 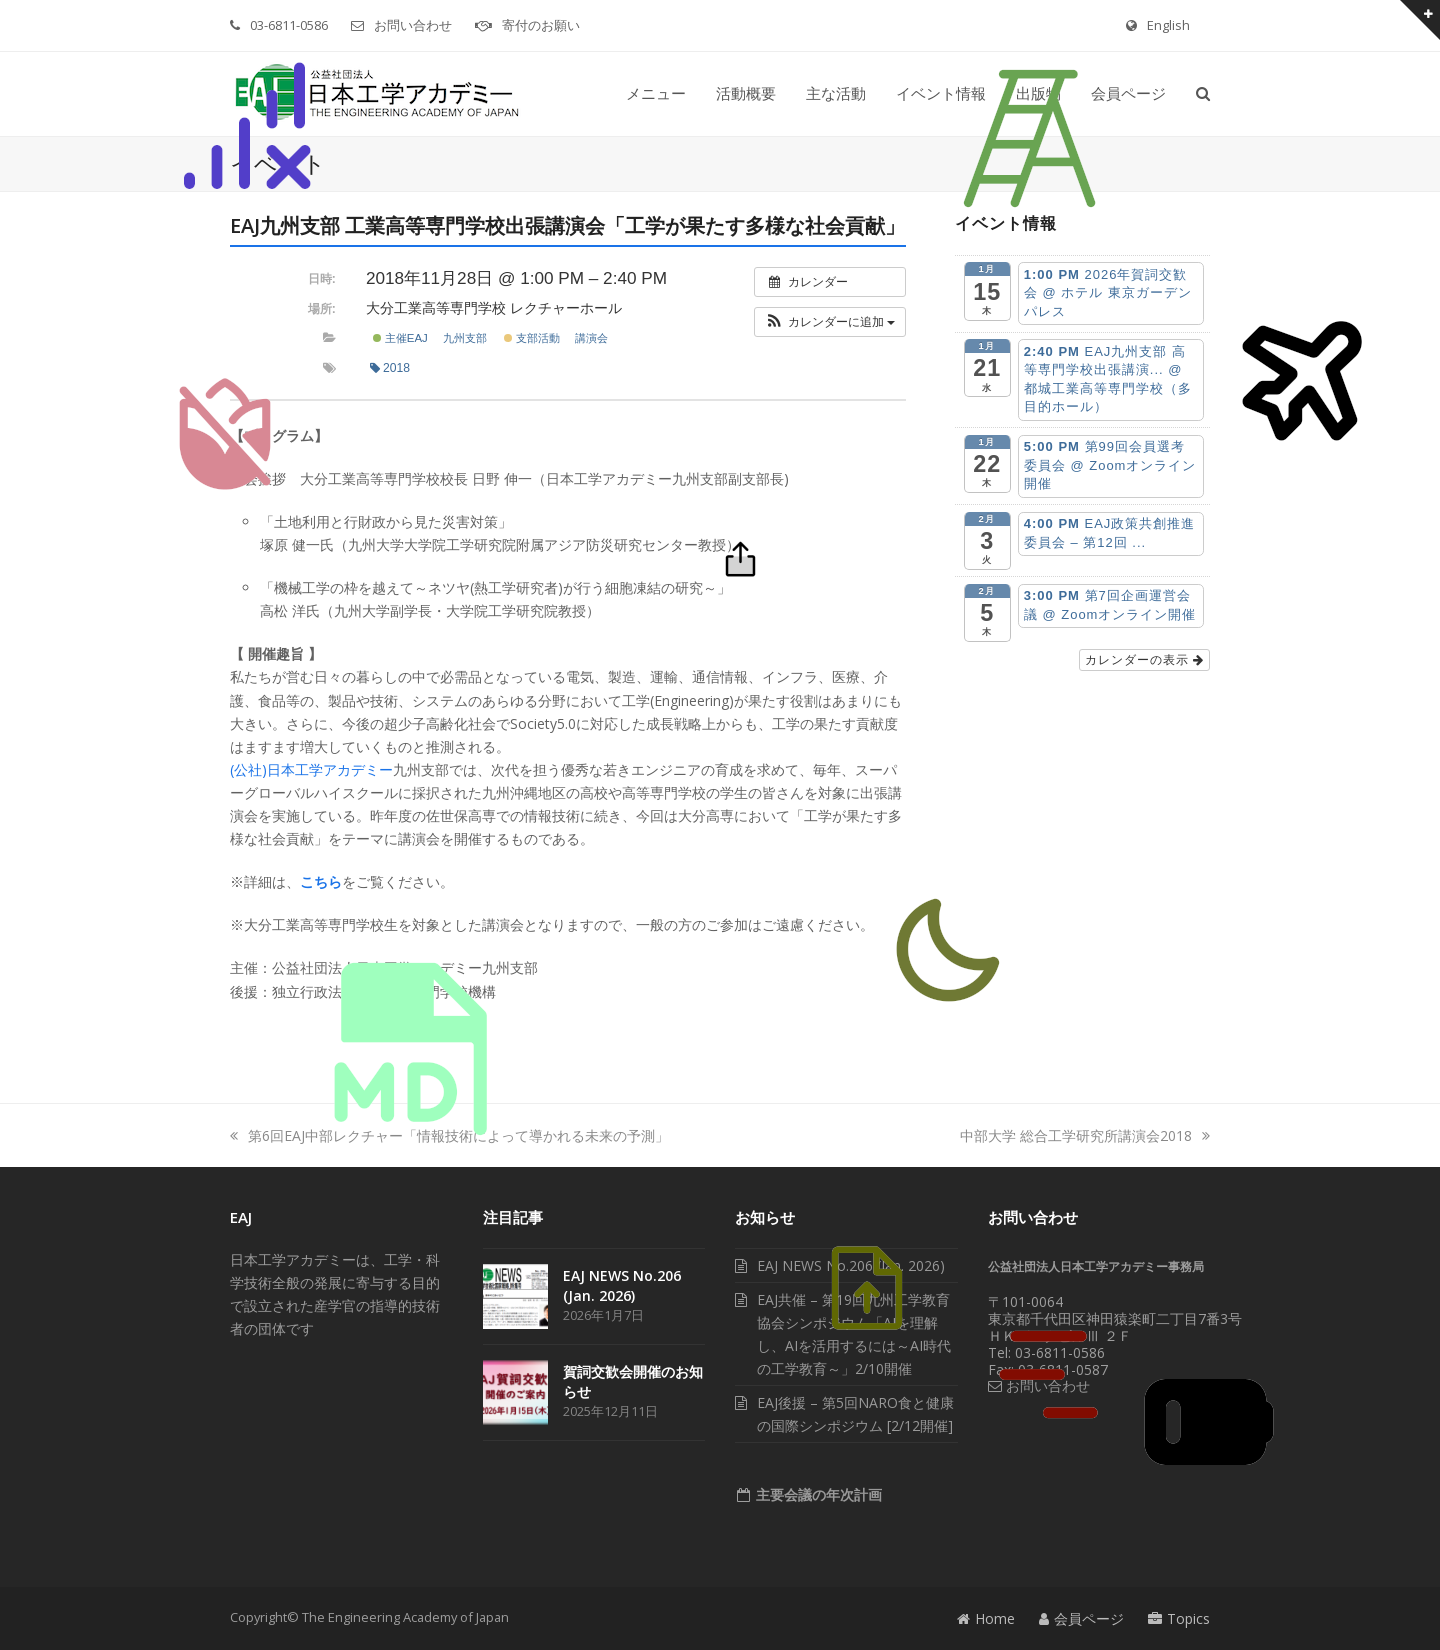 What do you see at coordinates (867, 1288) in the screenshot?
I see `upload a file` at bounding box center [867, 1288].